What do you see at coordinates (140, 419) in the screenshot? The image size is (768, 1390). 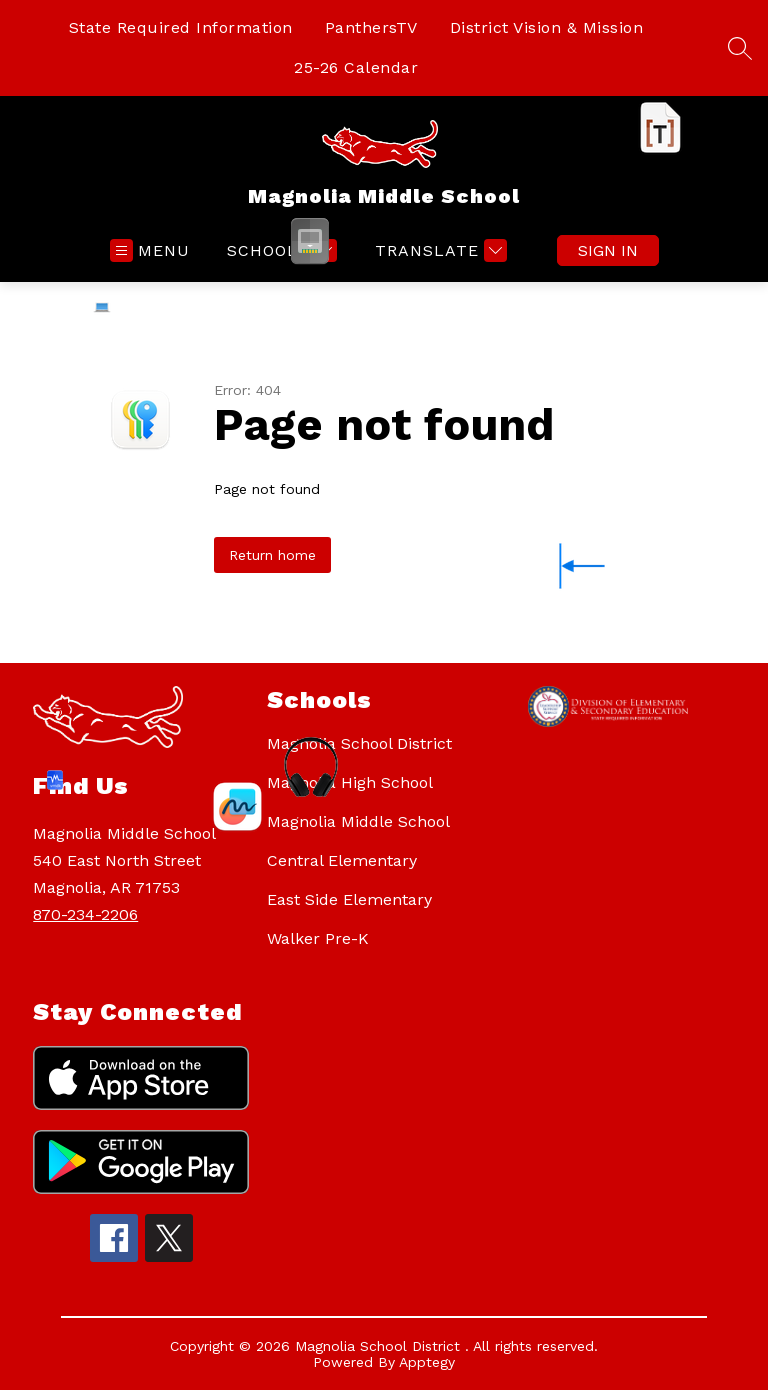 I see `open the passwords app to manage saved credentials` at bounding box center [140, 419].